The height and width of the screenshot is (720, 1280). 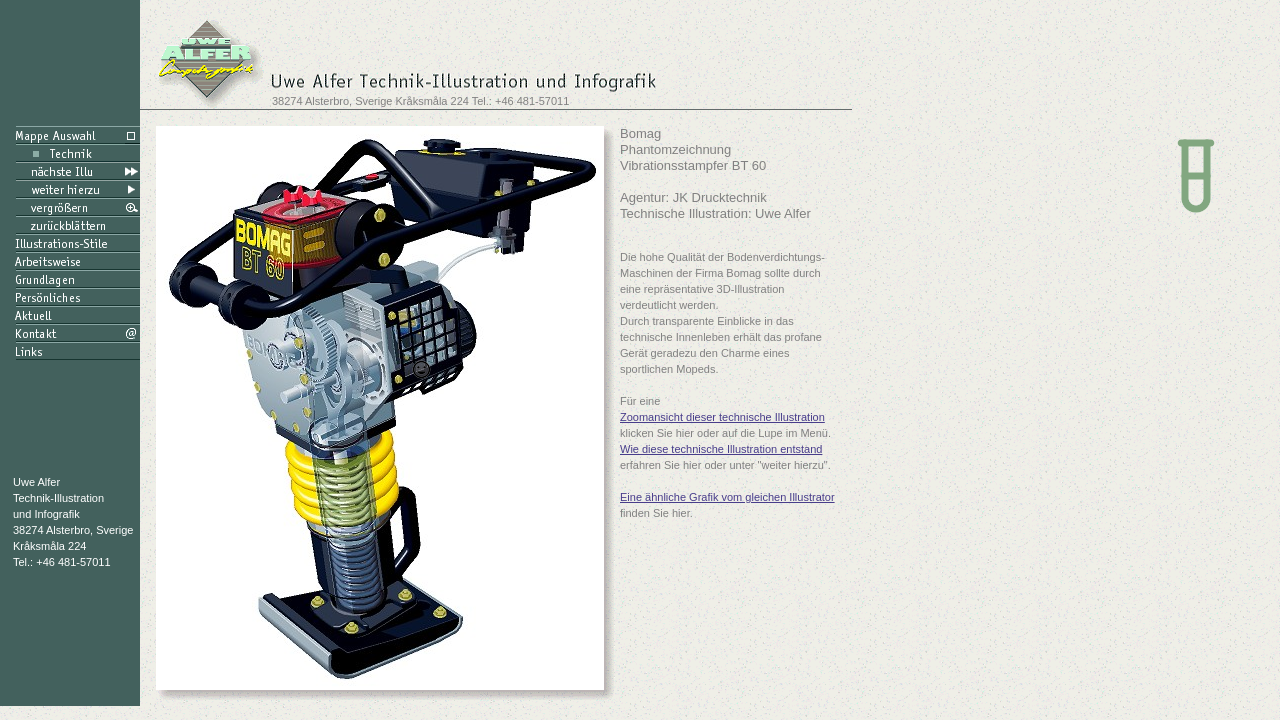 What do you see at coordinates (421, 369) in the screenshot?
I see `insert an emoji or emoticon` at bounding box center [421, 369].